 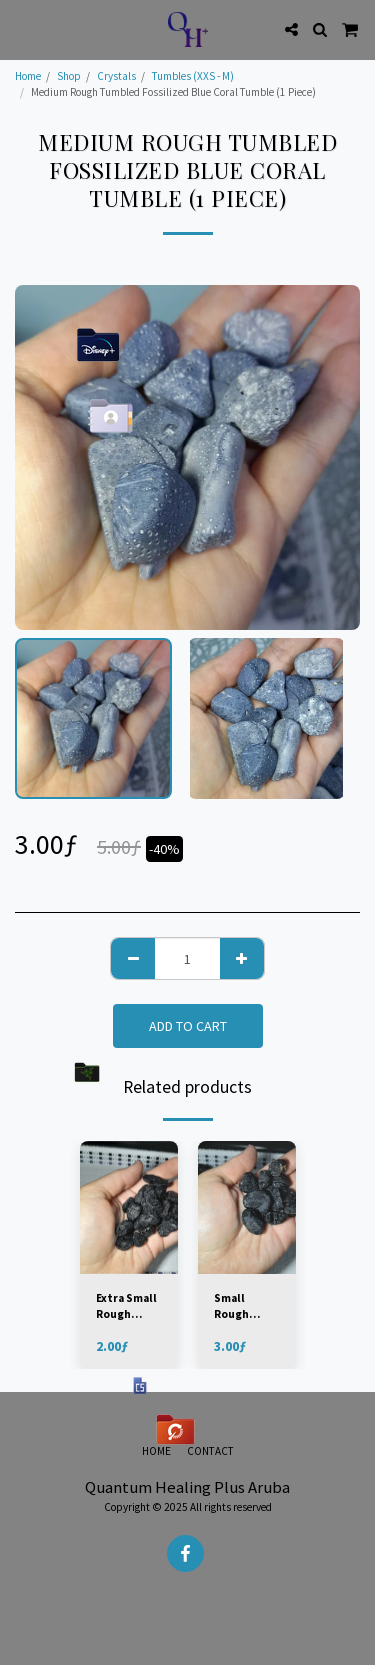 I want to click on open amd storemi application folder, so click(x=175, y=1430).